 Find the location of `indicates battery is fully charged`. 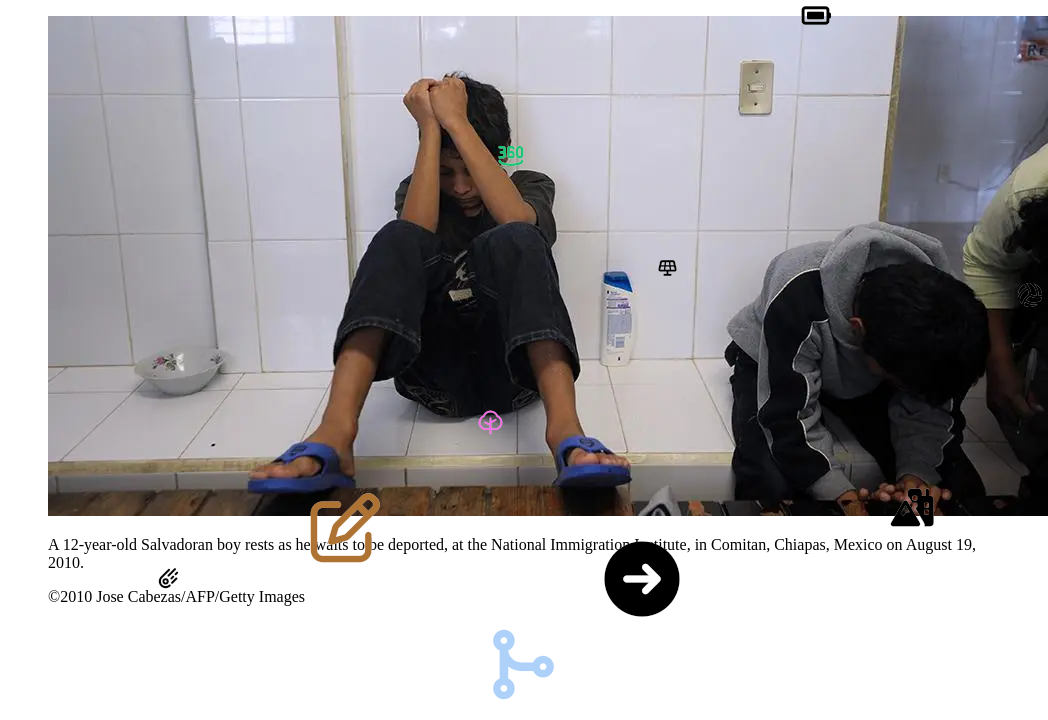

indicates battery is fully charged is located at coordinates (815, 15).